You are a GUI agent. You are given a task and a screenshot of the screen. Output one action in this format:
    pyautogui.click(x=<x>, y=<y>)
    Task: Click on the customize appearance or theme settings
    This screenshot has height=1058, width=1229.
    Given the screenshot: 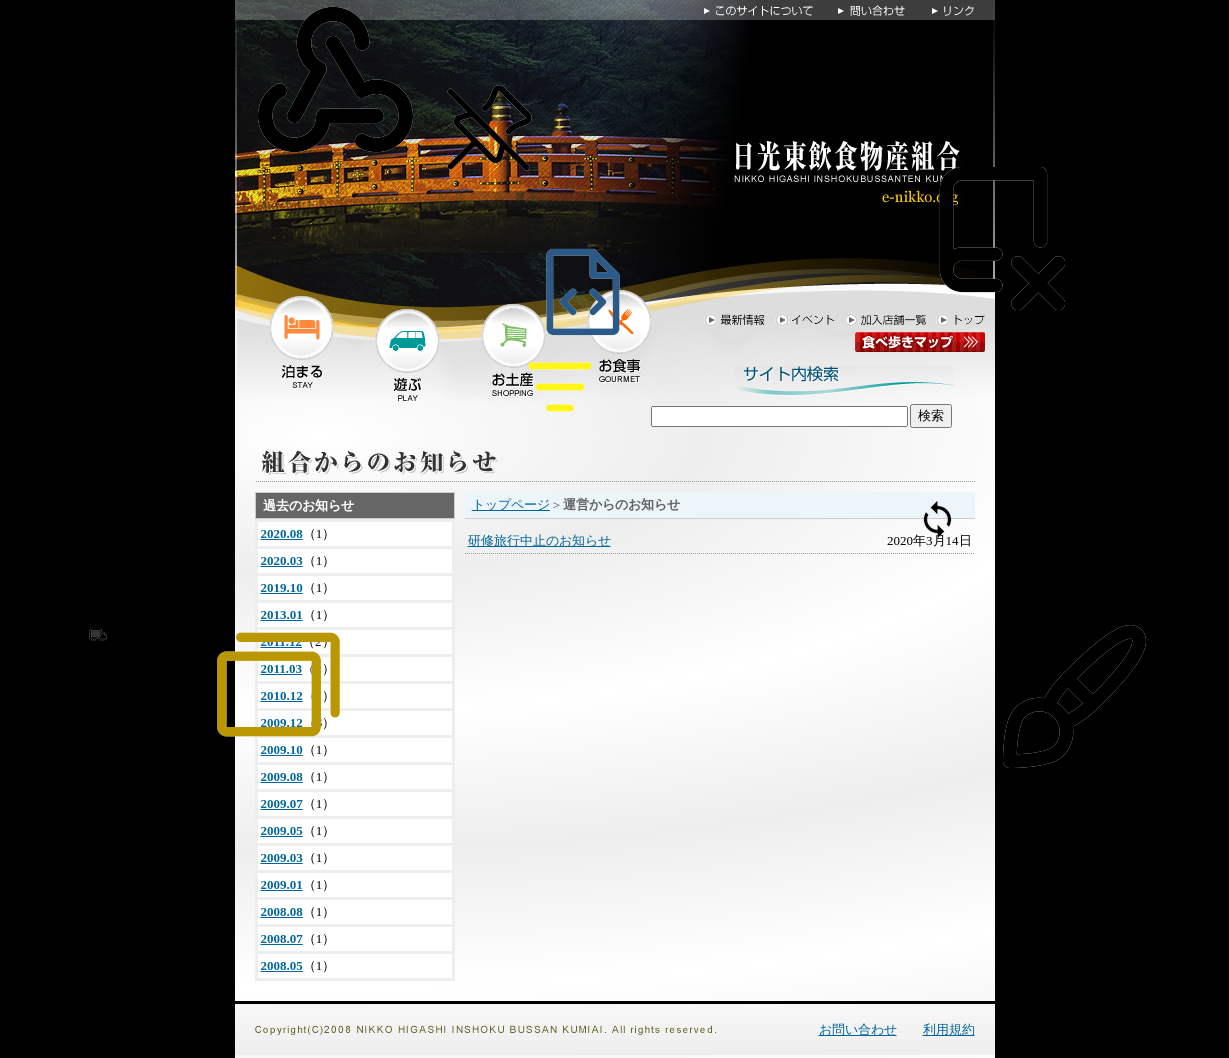 What is the action you would take?
    pyautogui.click(x=1075, y=695)
    